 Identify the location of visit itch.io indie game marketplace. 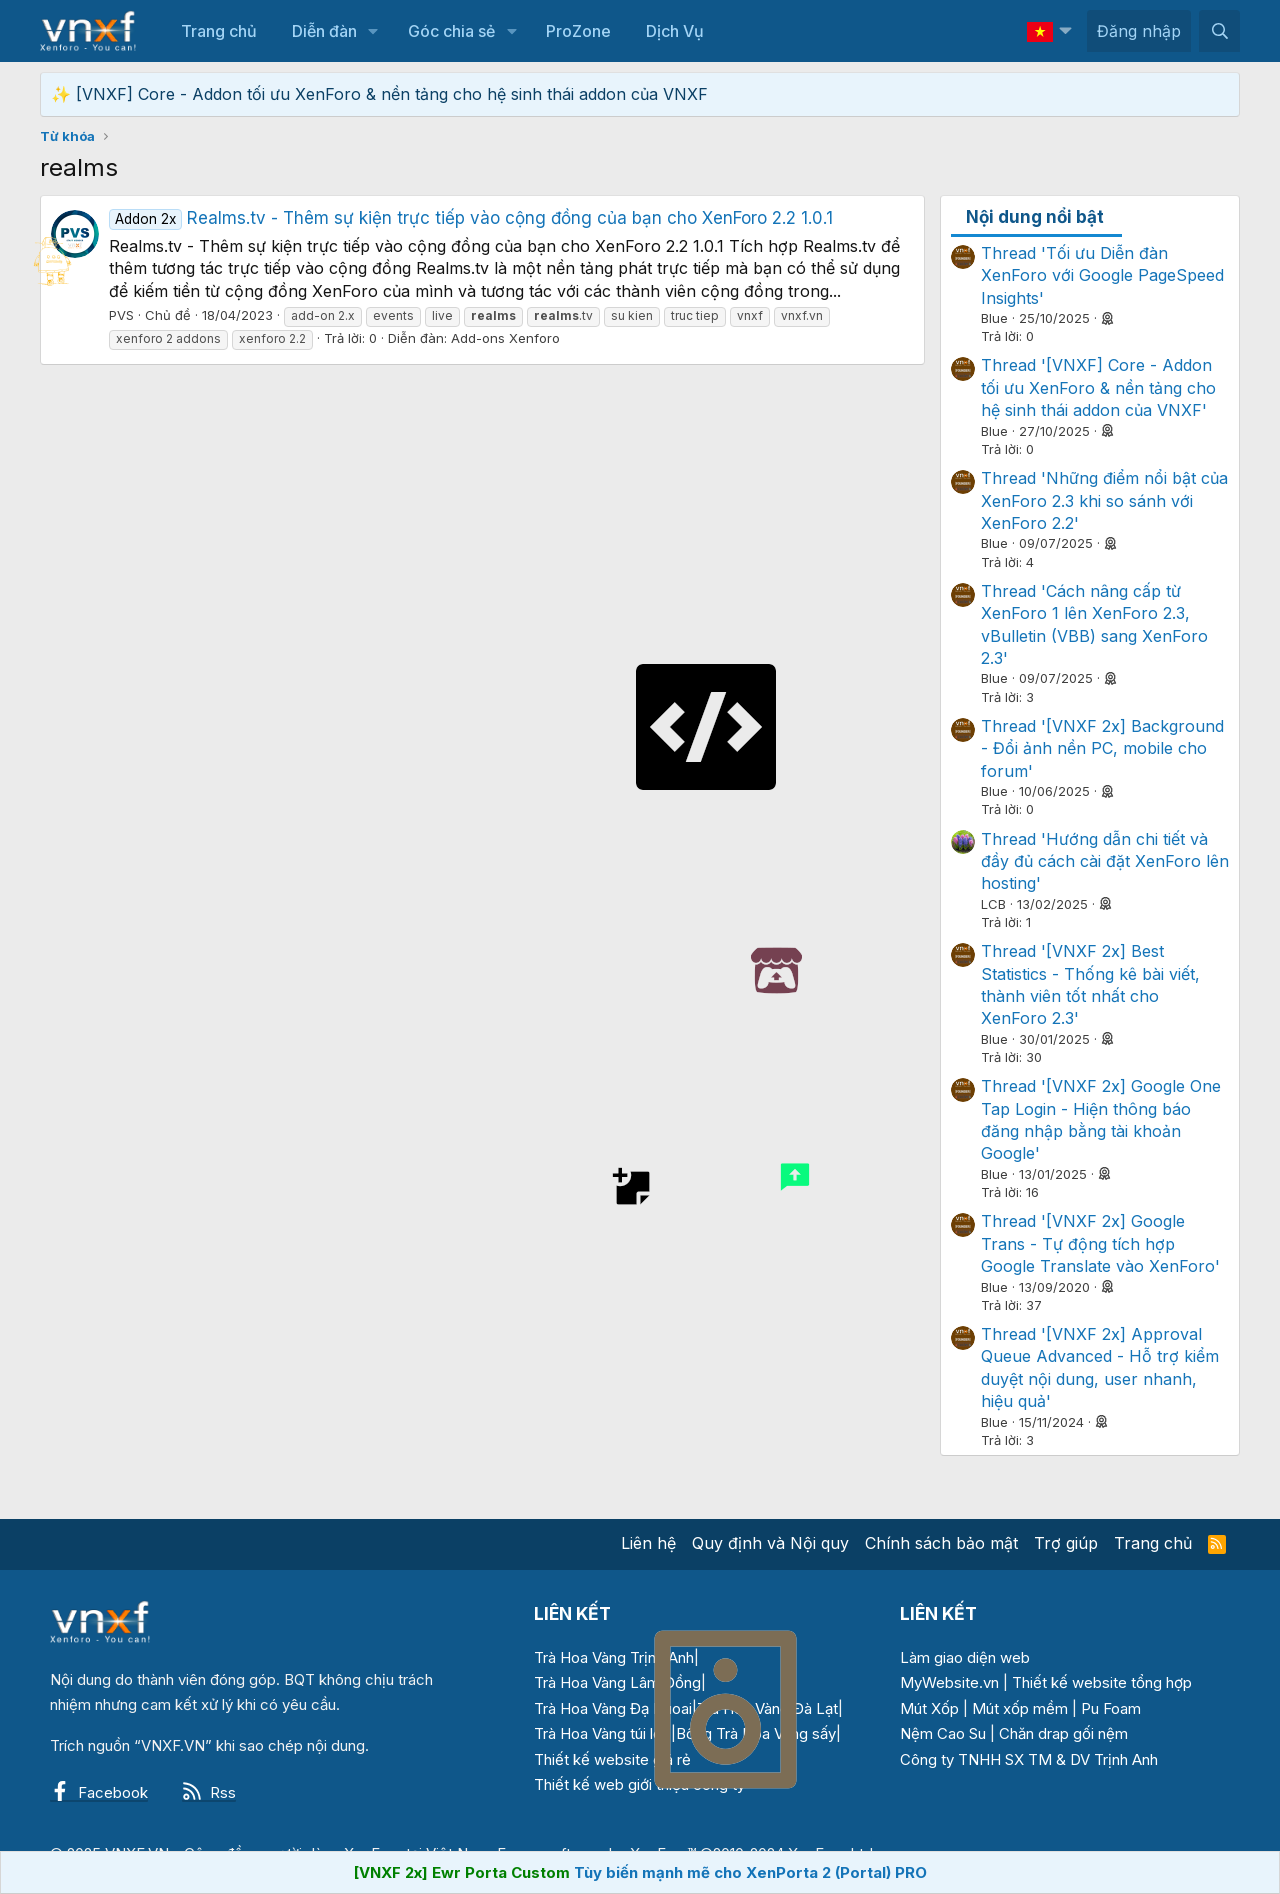
(776, 970).